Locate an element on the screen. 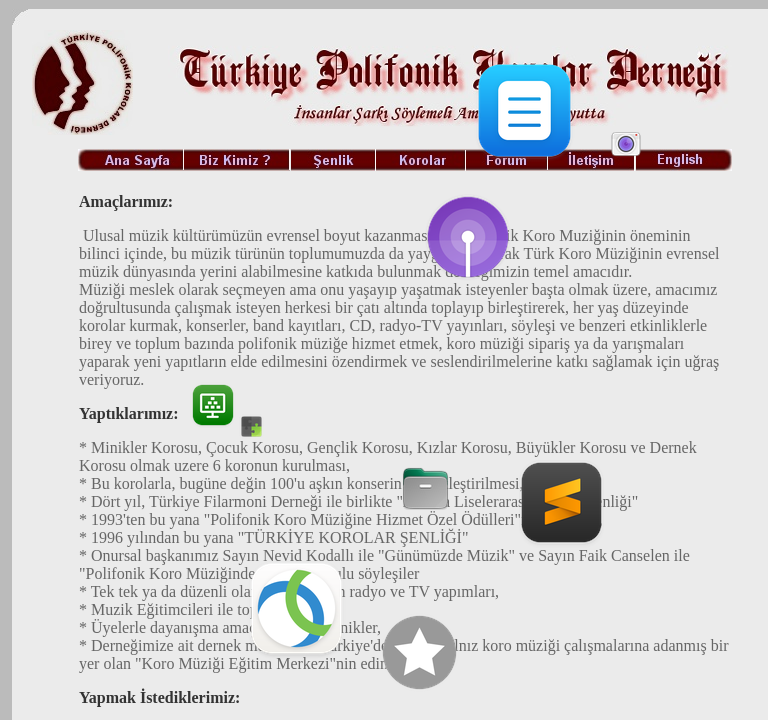 This screenshot has width=768, height=720. launch VMware Horizon client for virtual desktop access is located at coordinates (213, 405).